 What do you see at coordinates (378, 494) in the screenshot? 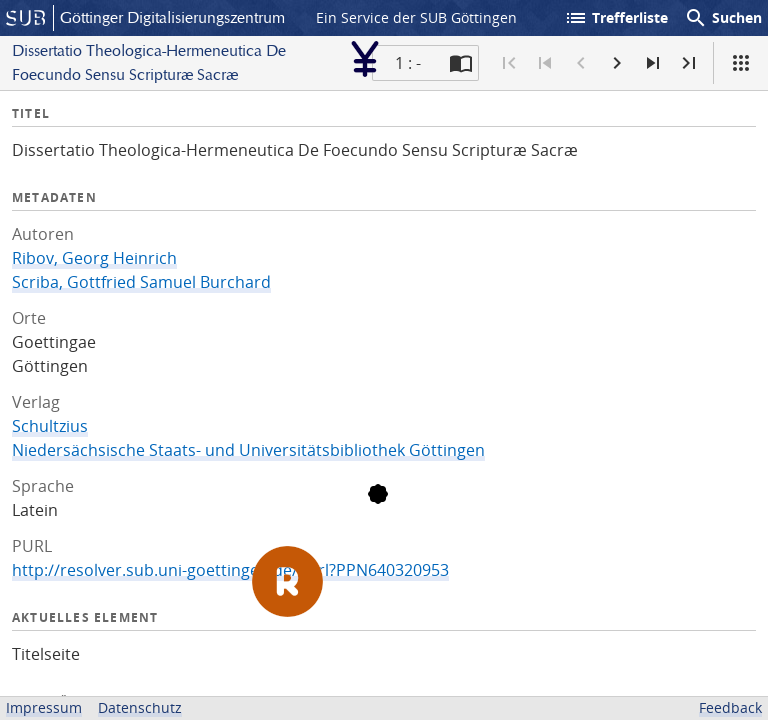
I see `indicates an achievement or award badge` at bounding box center [378, 494].